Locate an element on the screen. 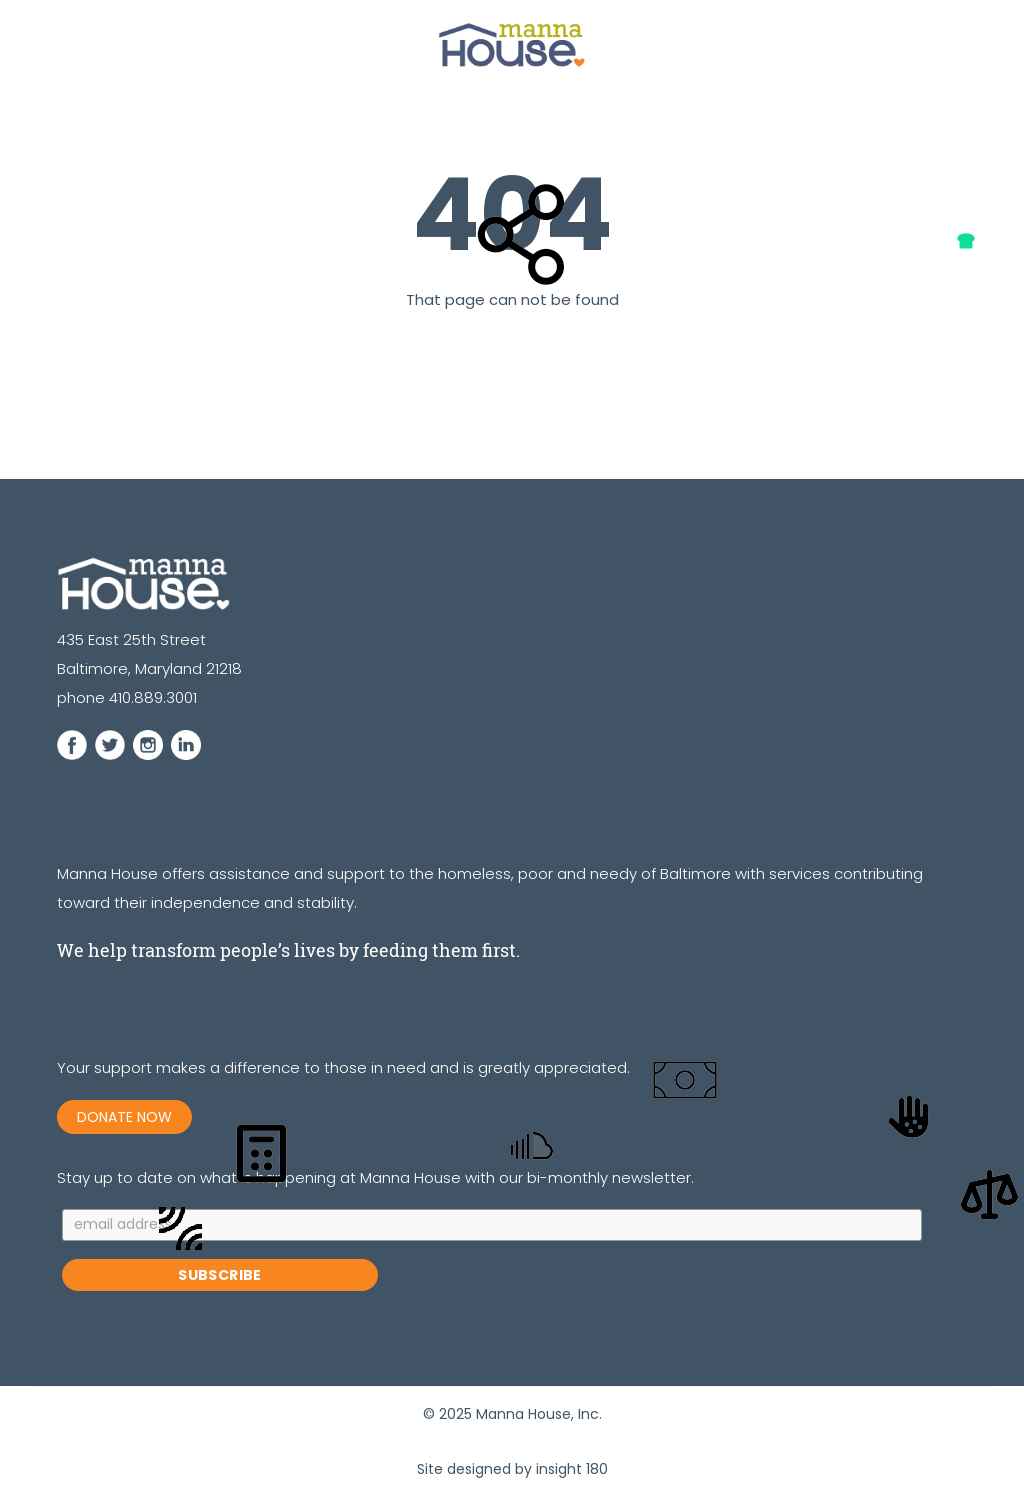  indicates a skin condition or allergy warning is located at coordinates (909, 1116).